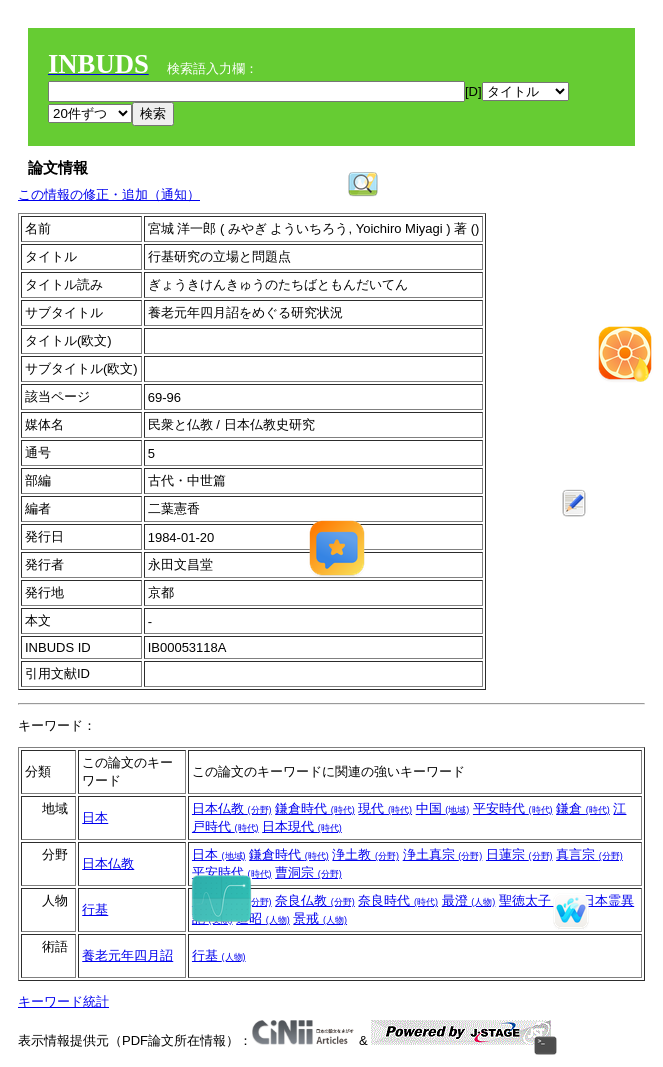 The width and height of the screenshot is (663, 1067). I want to click on open flare messaging app, so click(337, 548).